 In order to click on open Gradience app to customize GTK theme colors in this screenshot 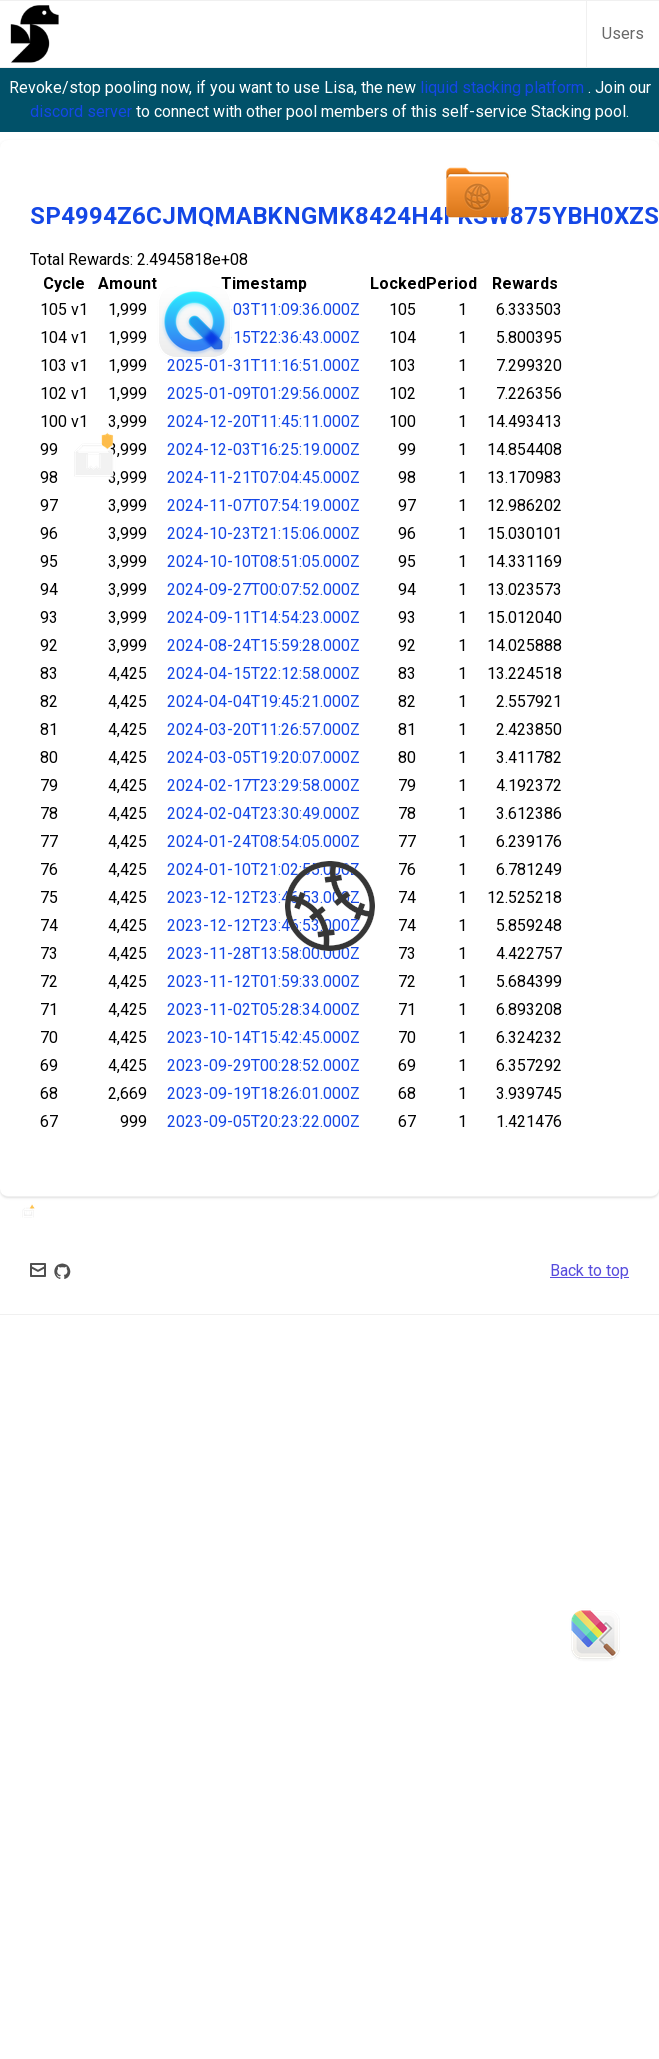, I will do `click(595, 1634)`.